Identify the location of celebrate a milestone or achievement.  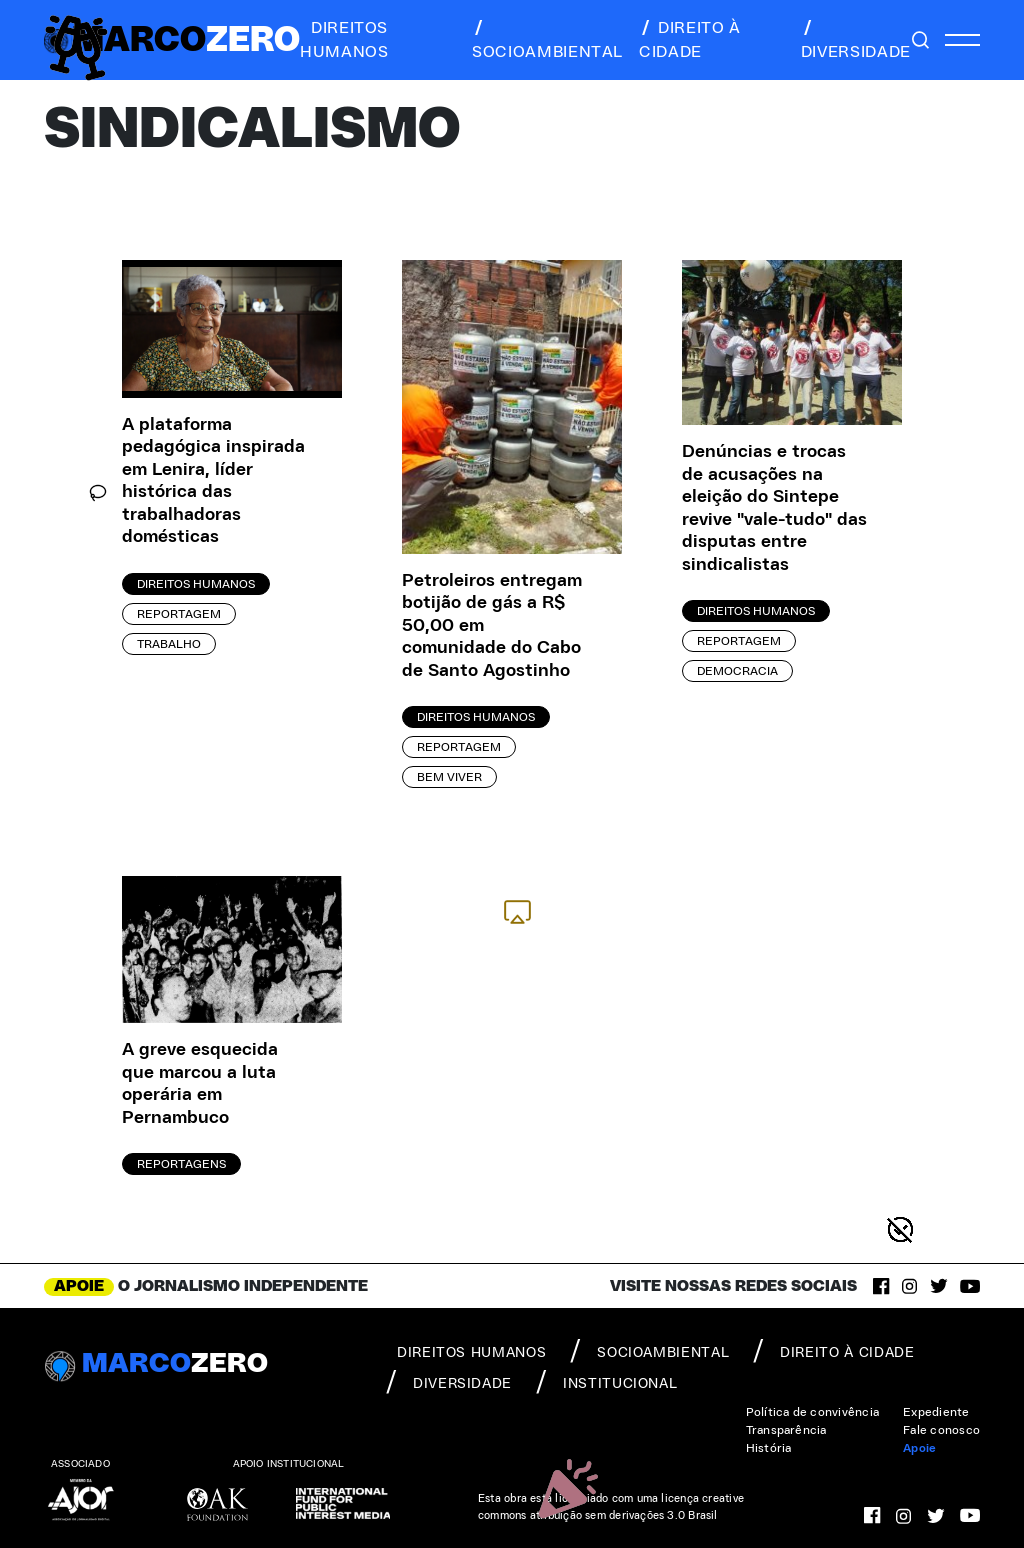
(77, 47).